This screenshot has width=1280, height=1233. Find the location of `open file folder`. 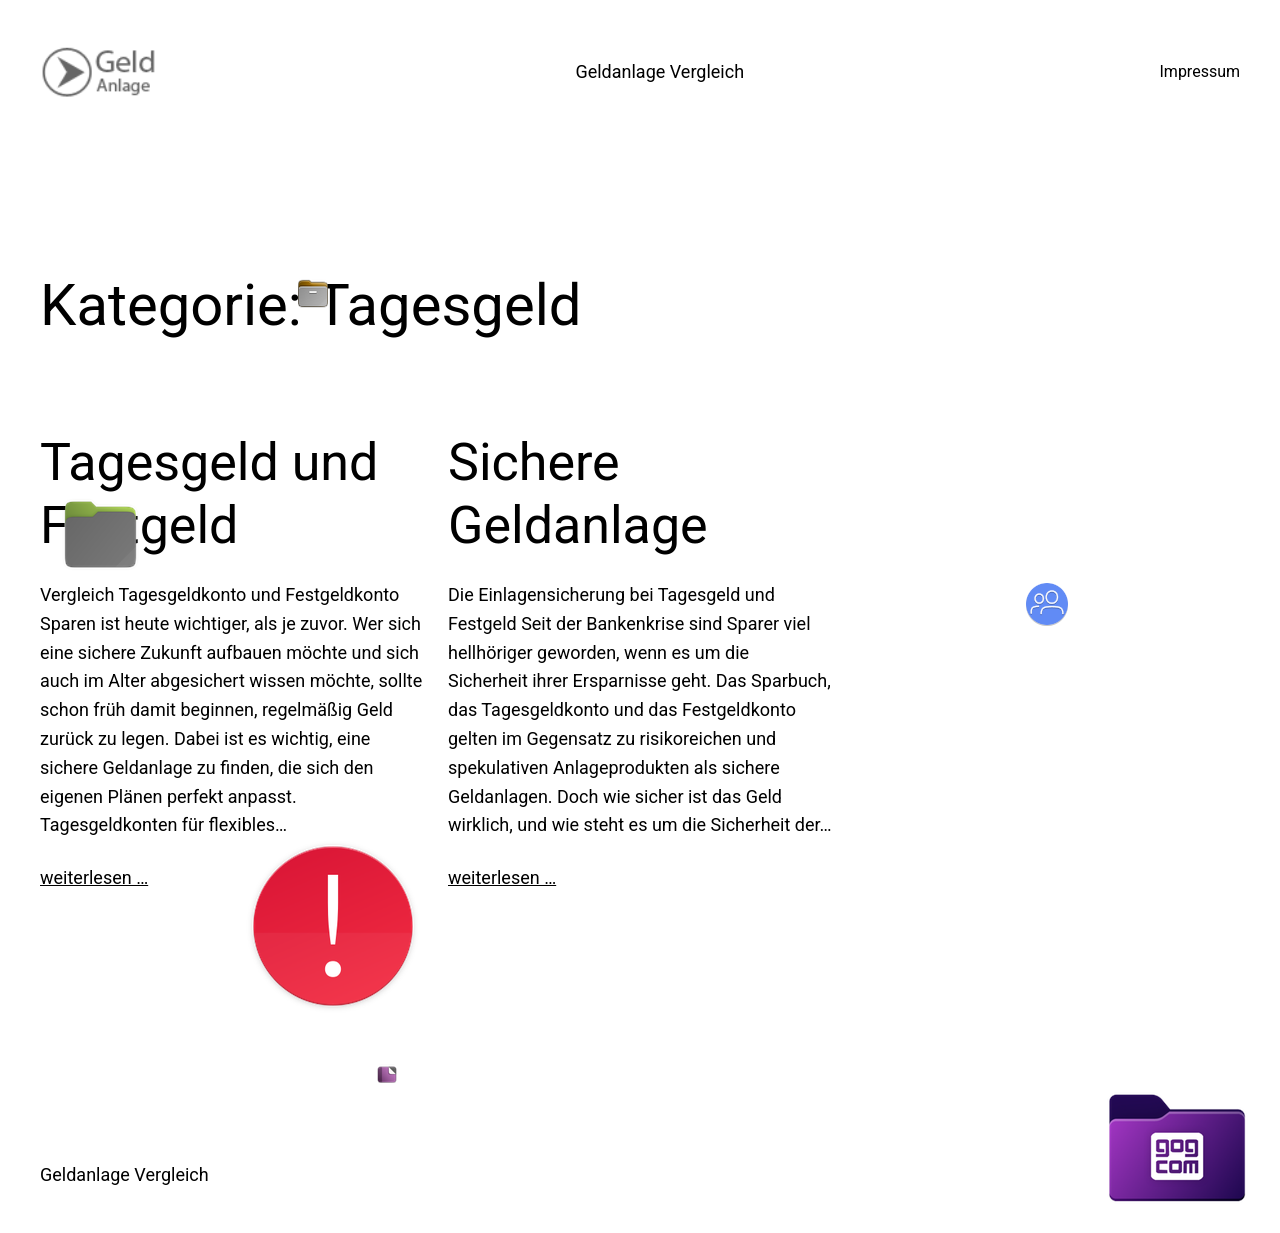

open file folder is located at coordinates (100, 534).